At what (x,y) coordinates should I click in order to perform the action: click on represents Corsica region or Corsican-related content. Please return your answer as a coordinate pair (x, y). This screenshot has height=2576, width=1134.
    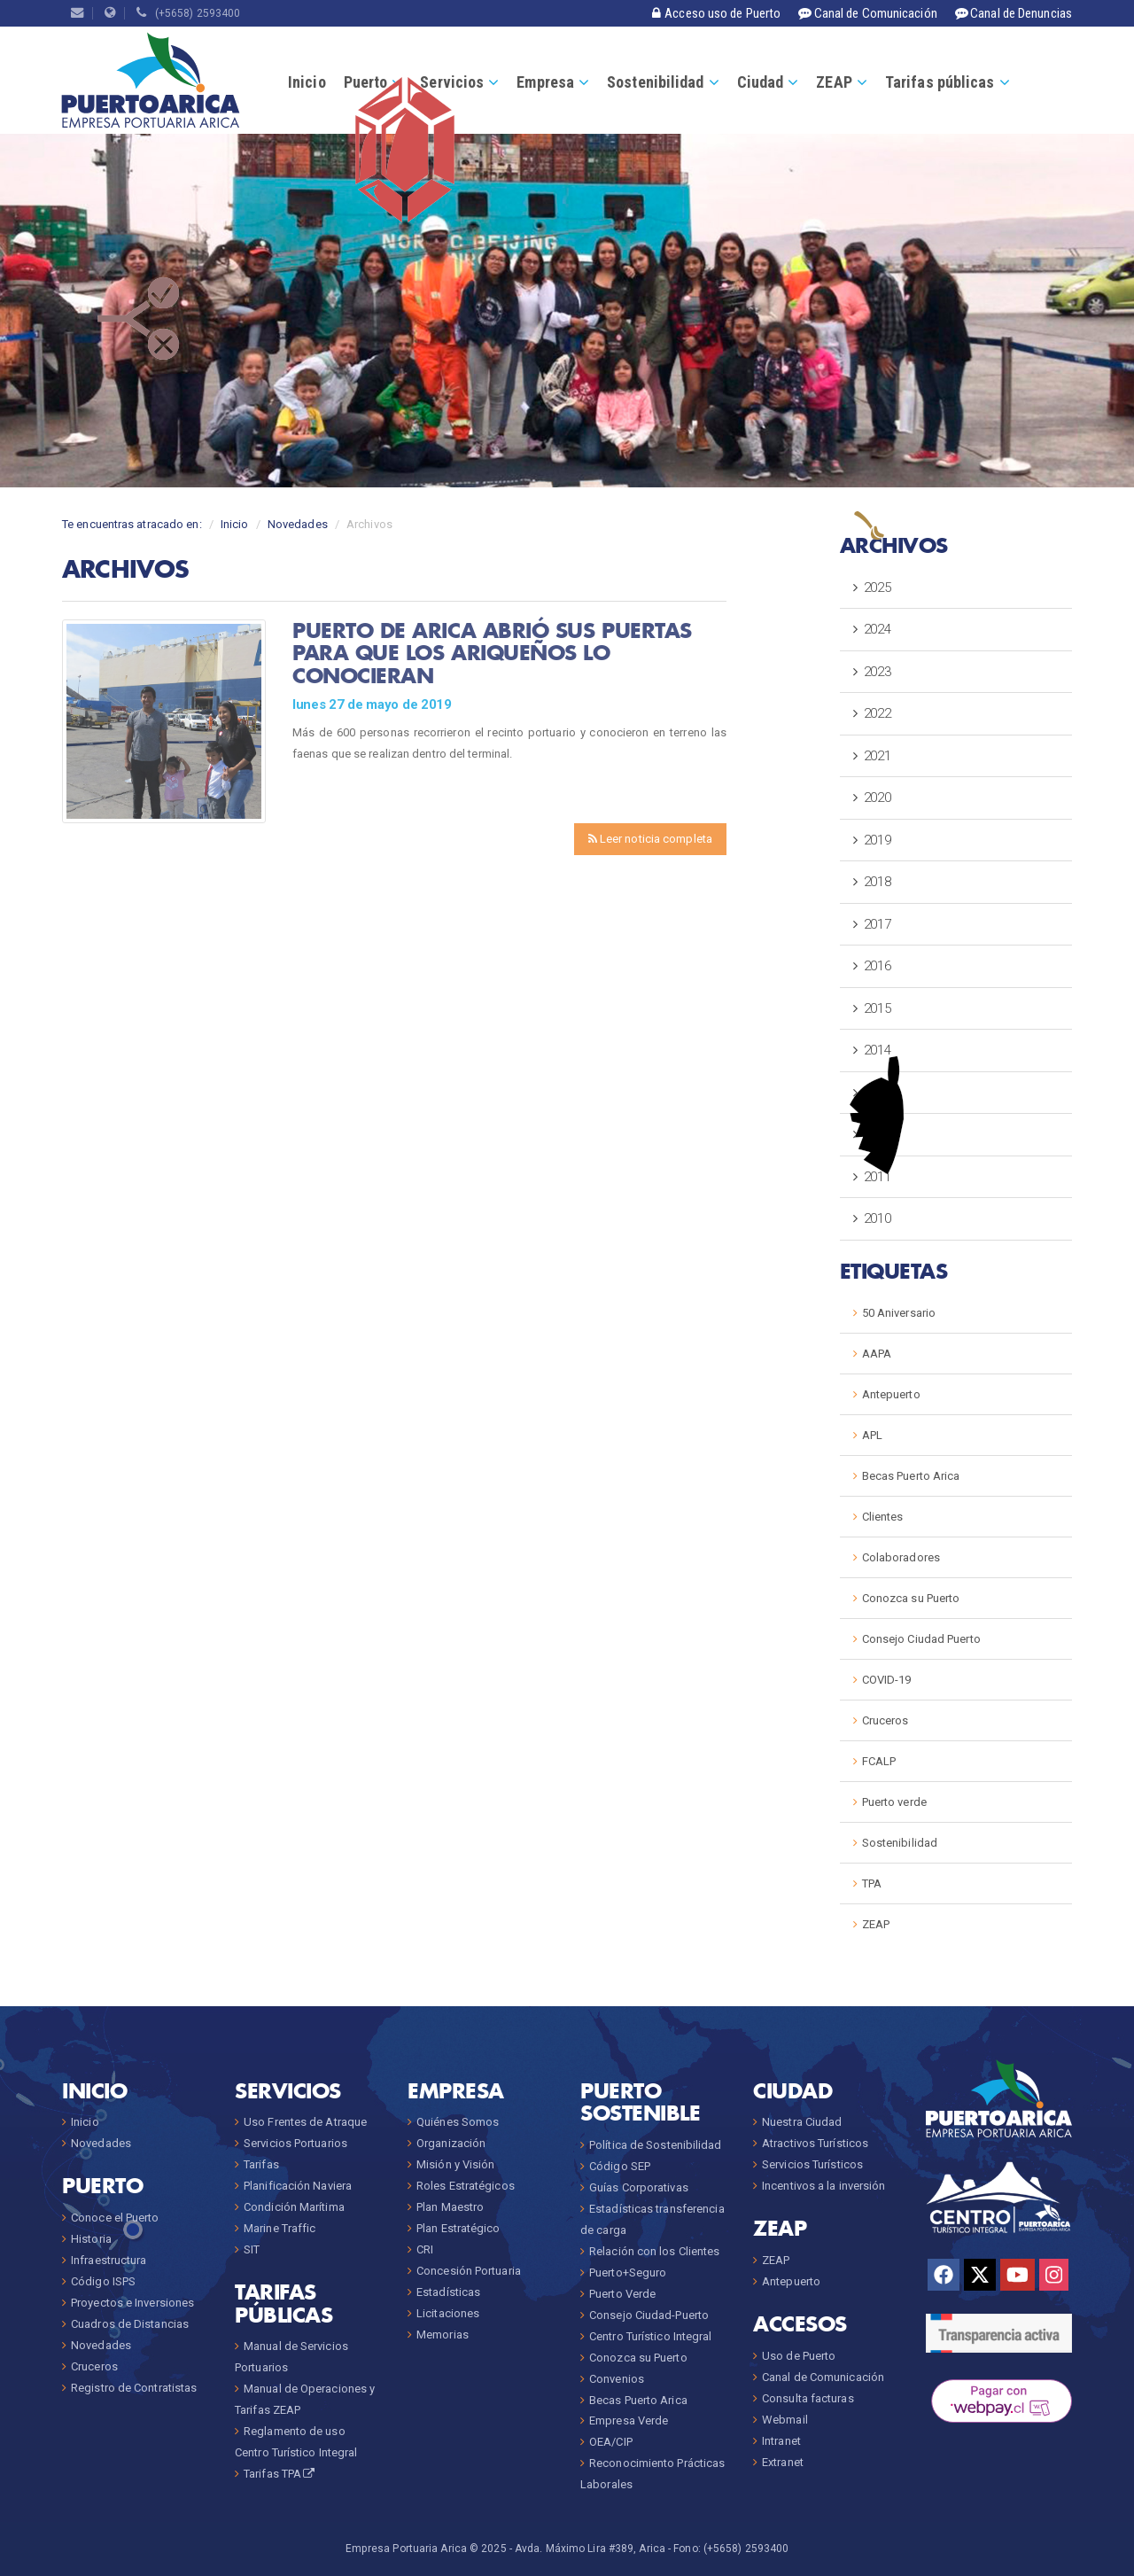
    Looking at the image, I should click on (876, 1115).